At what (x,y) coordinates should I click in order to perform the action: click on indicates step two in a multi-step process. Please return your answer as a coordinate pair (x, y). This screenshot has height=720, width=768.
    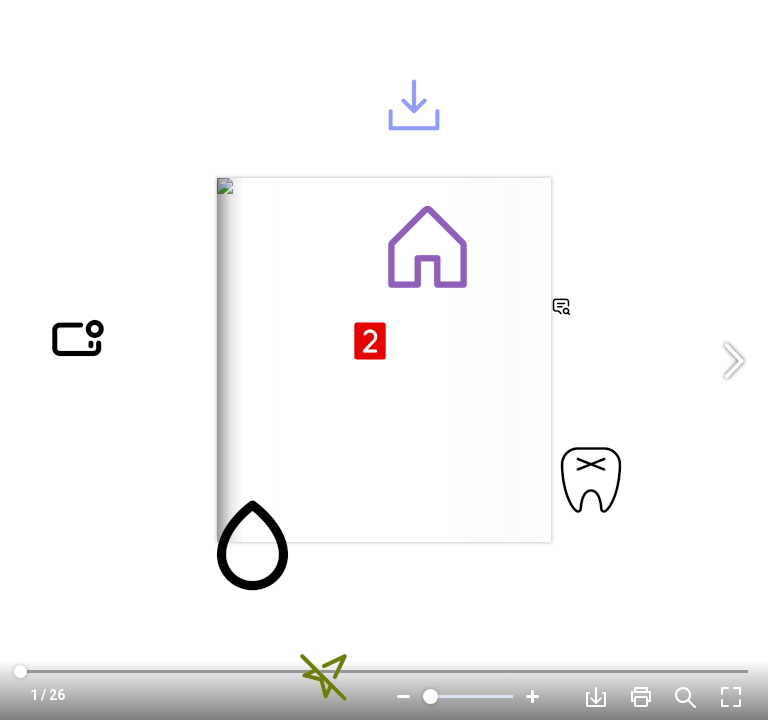
    Looking at the image, I should click on (370, 341).